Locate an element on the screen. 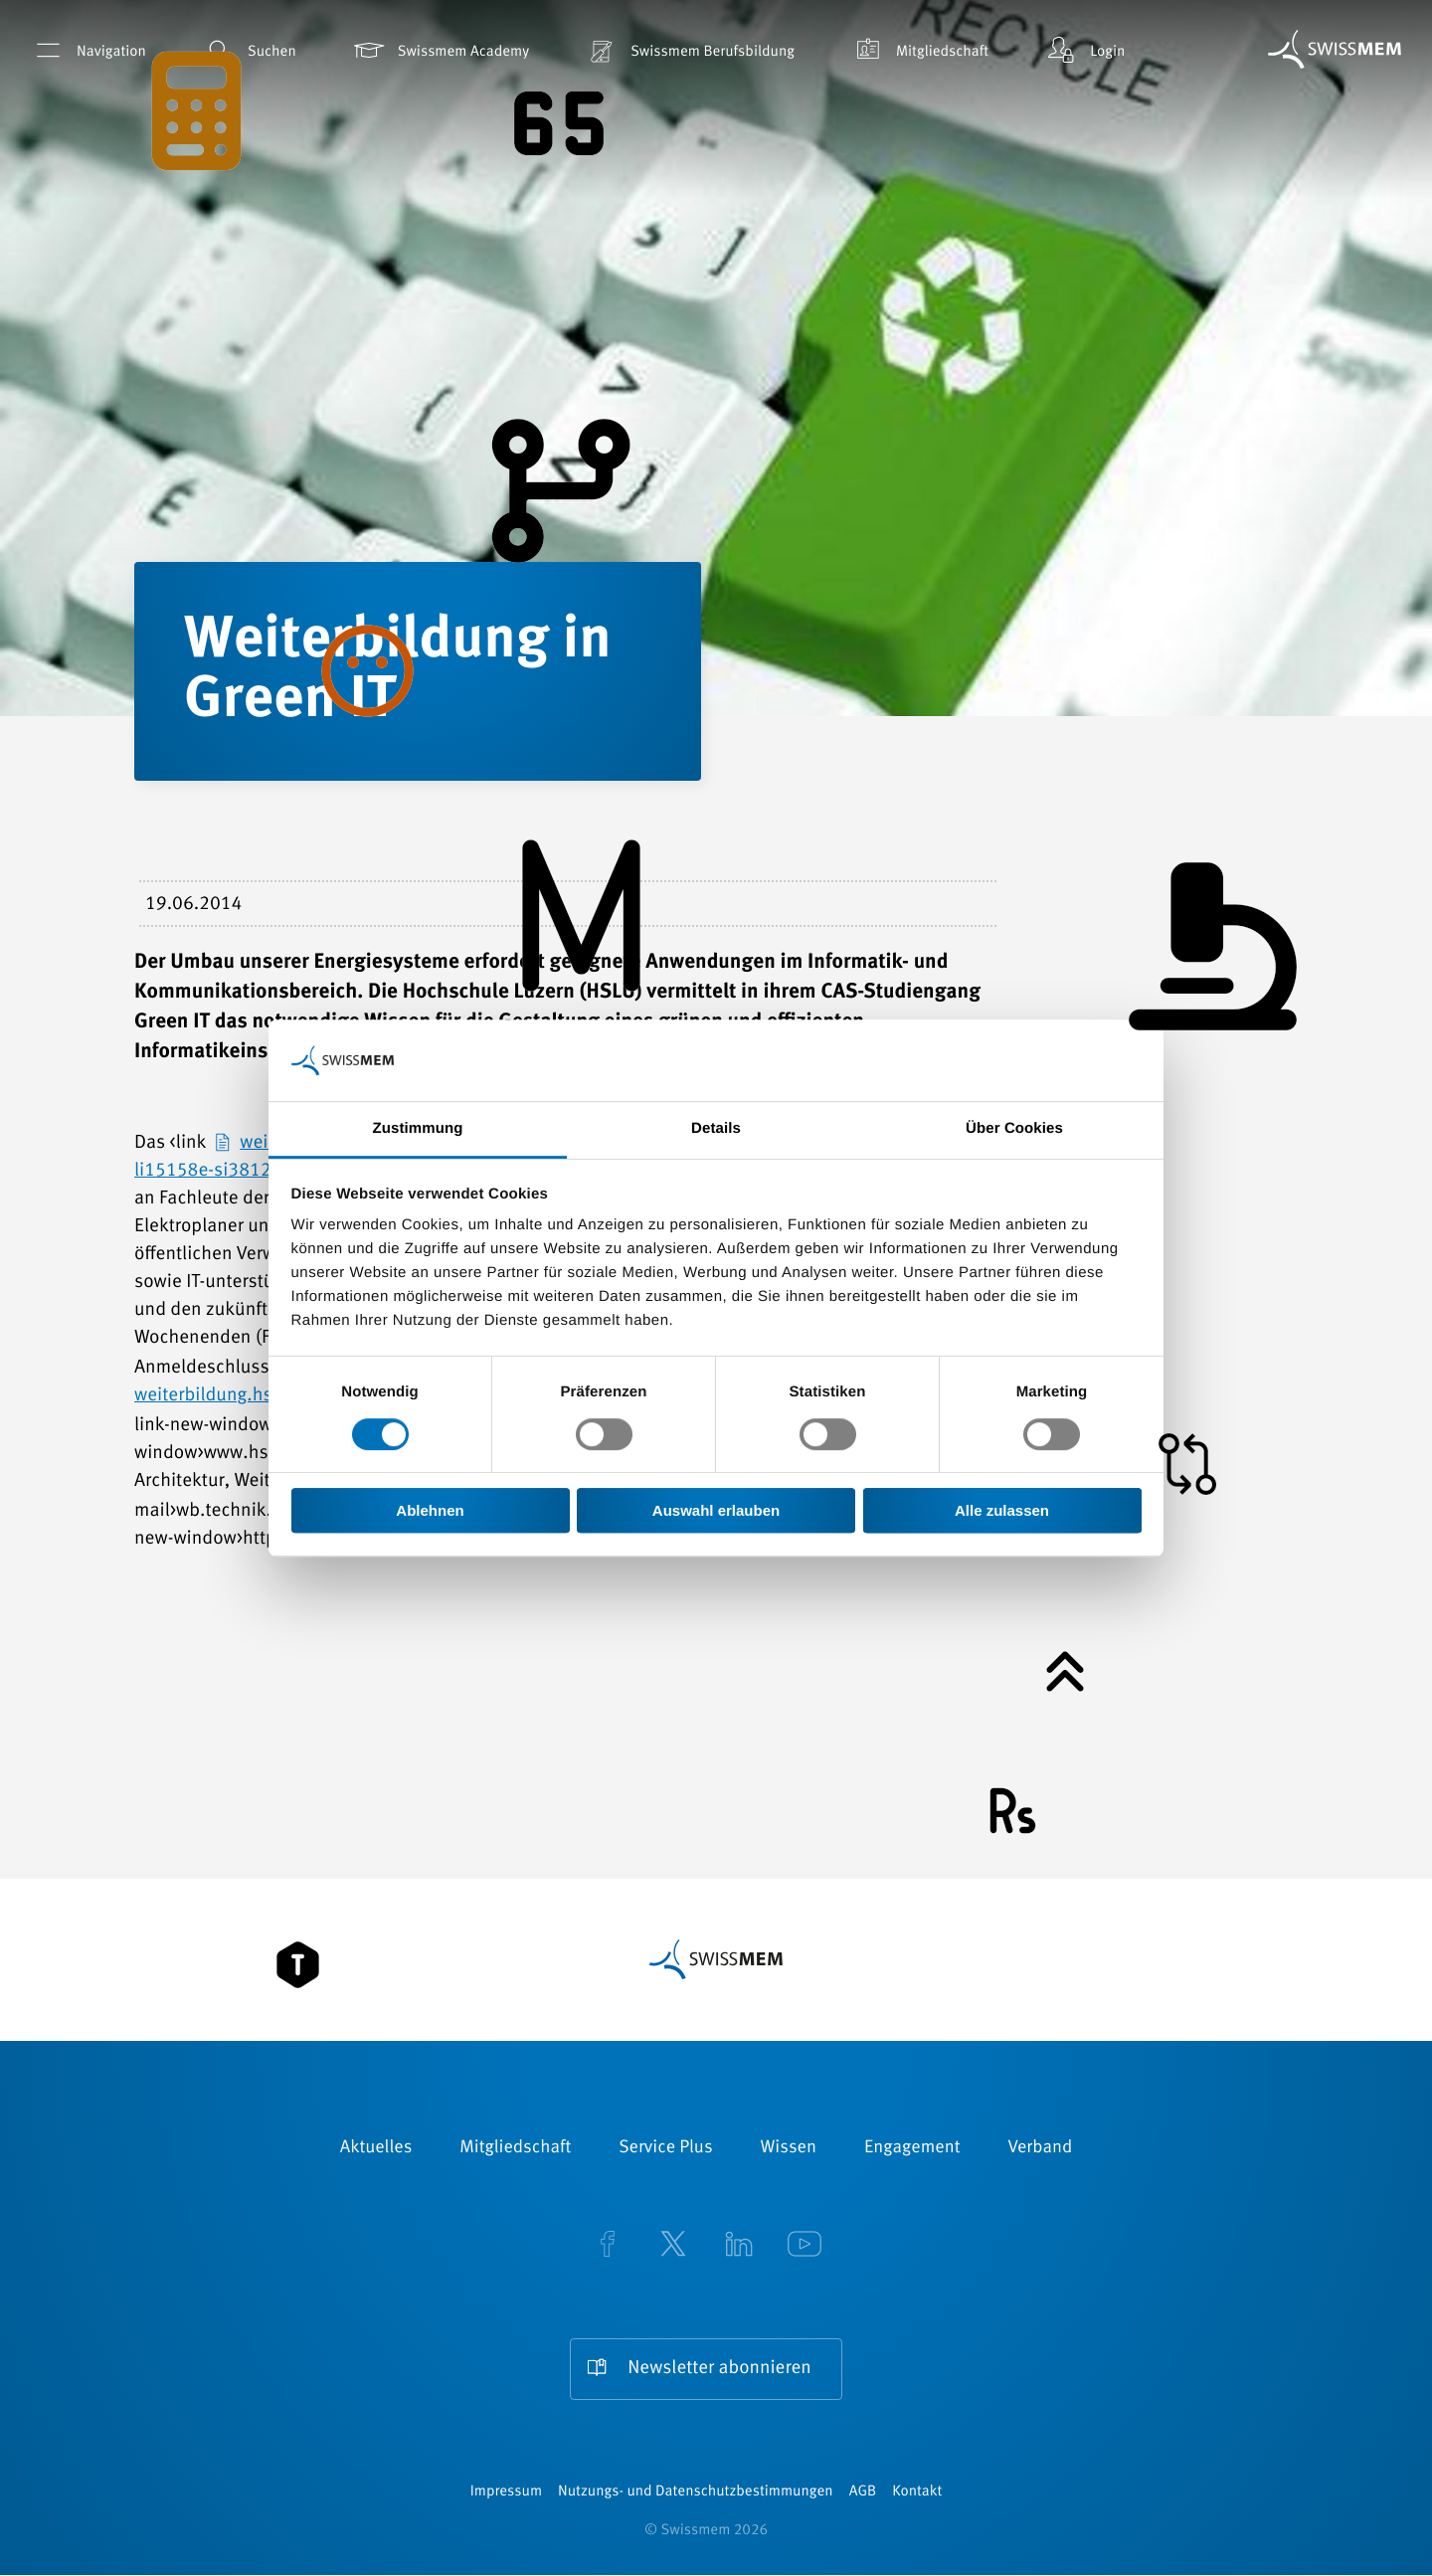 This screenshot has width=1432, height=2576. open the calculator app is located at coordinates (196, 110).